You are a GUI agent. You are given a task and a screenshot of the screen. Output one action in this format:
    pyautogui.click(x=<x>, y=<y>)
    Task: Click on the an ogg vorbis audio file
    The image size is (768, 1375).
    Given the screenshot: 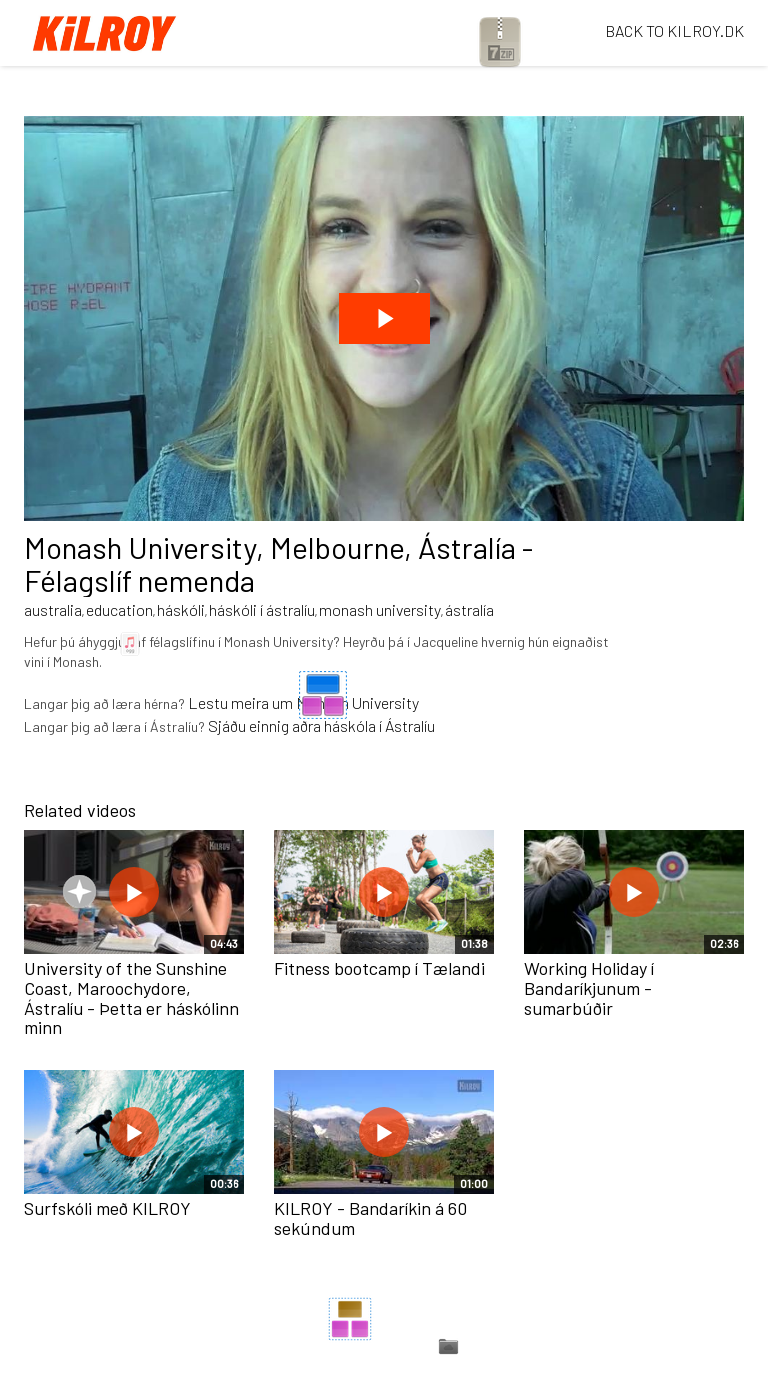 What is the action you would take?
    pyautogui.click(x=130, y=644)
    